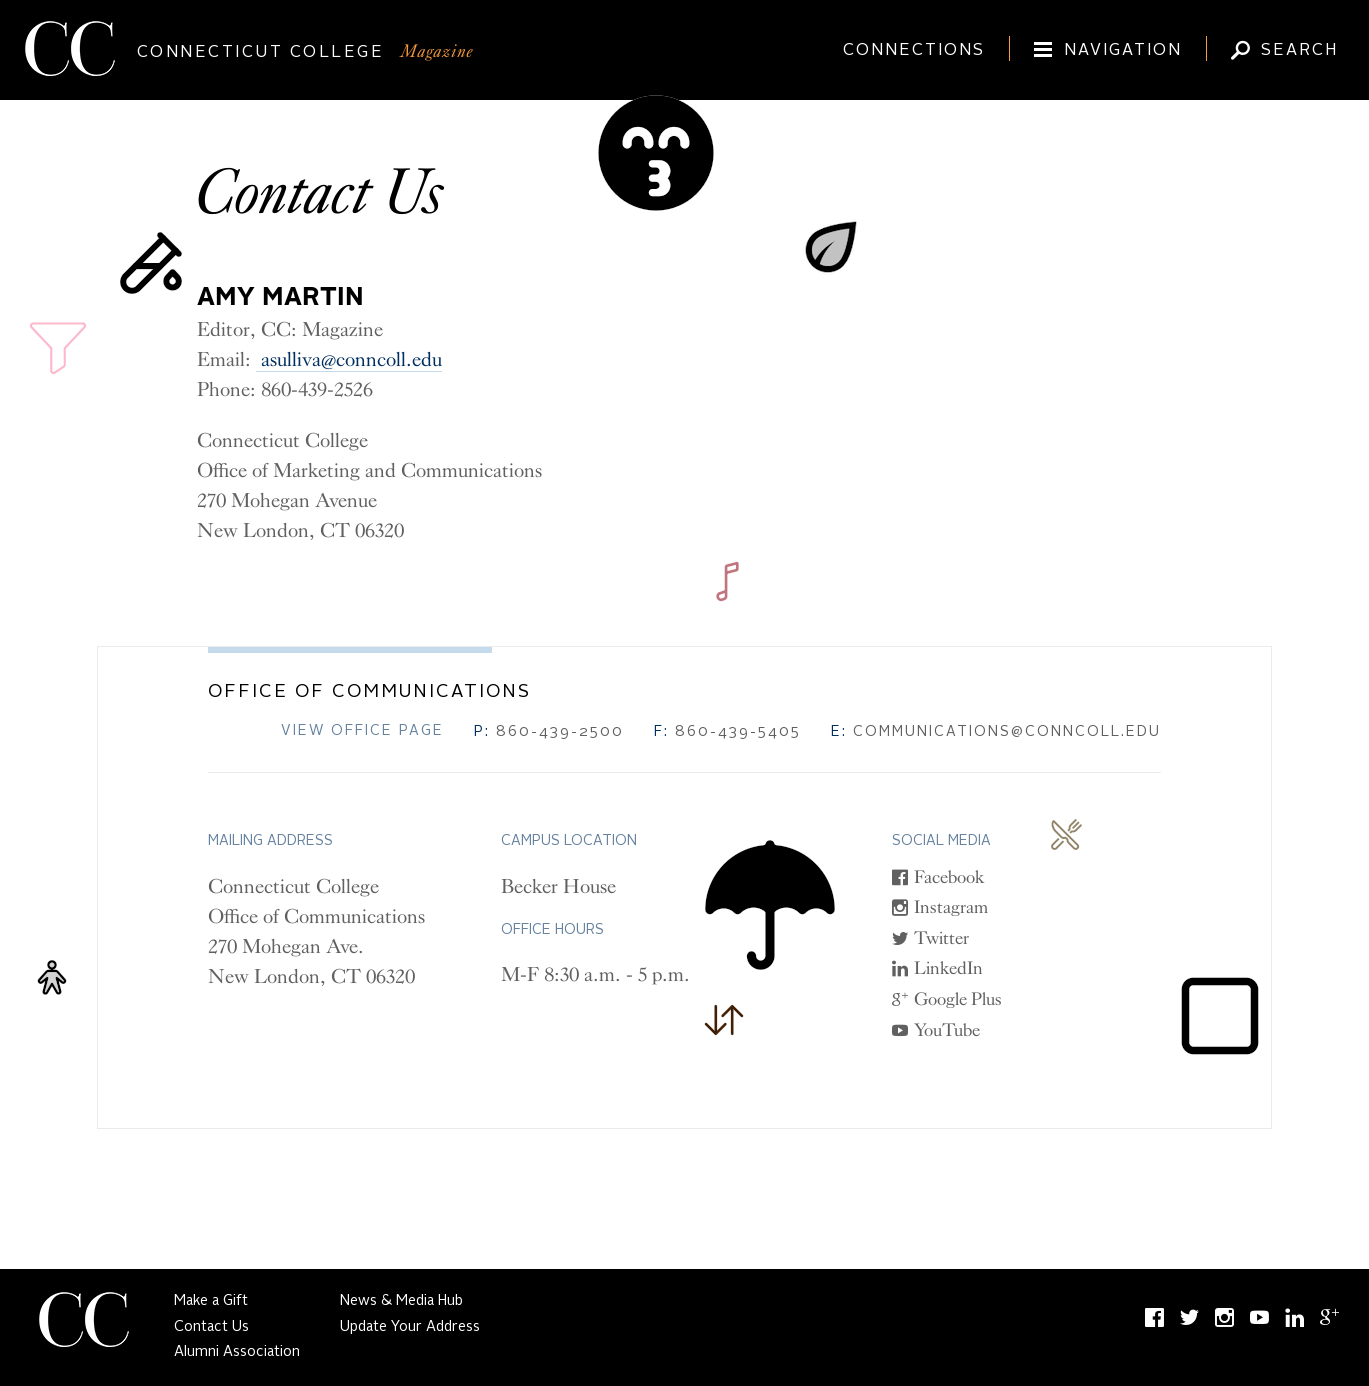 The width and height of the screenshot is (1369, 1386). I want to click on swap or reorder items vertically, so click(724, 1020).